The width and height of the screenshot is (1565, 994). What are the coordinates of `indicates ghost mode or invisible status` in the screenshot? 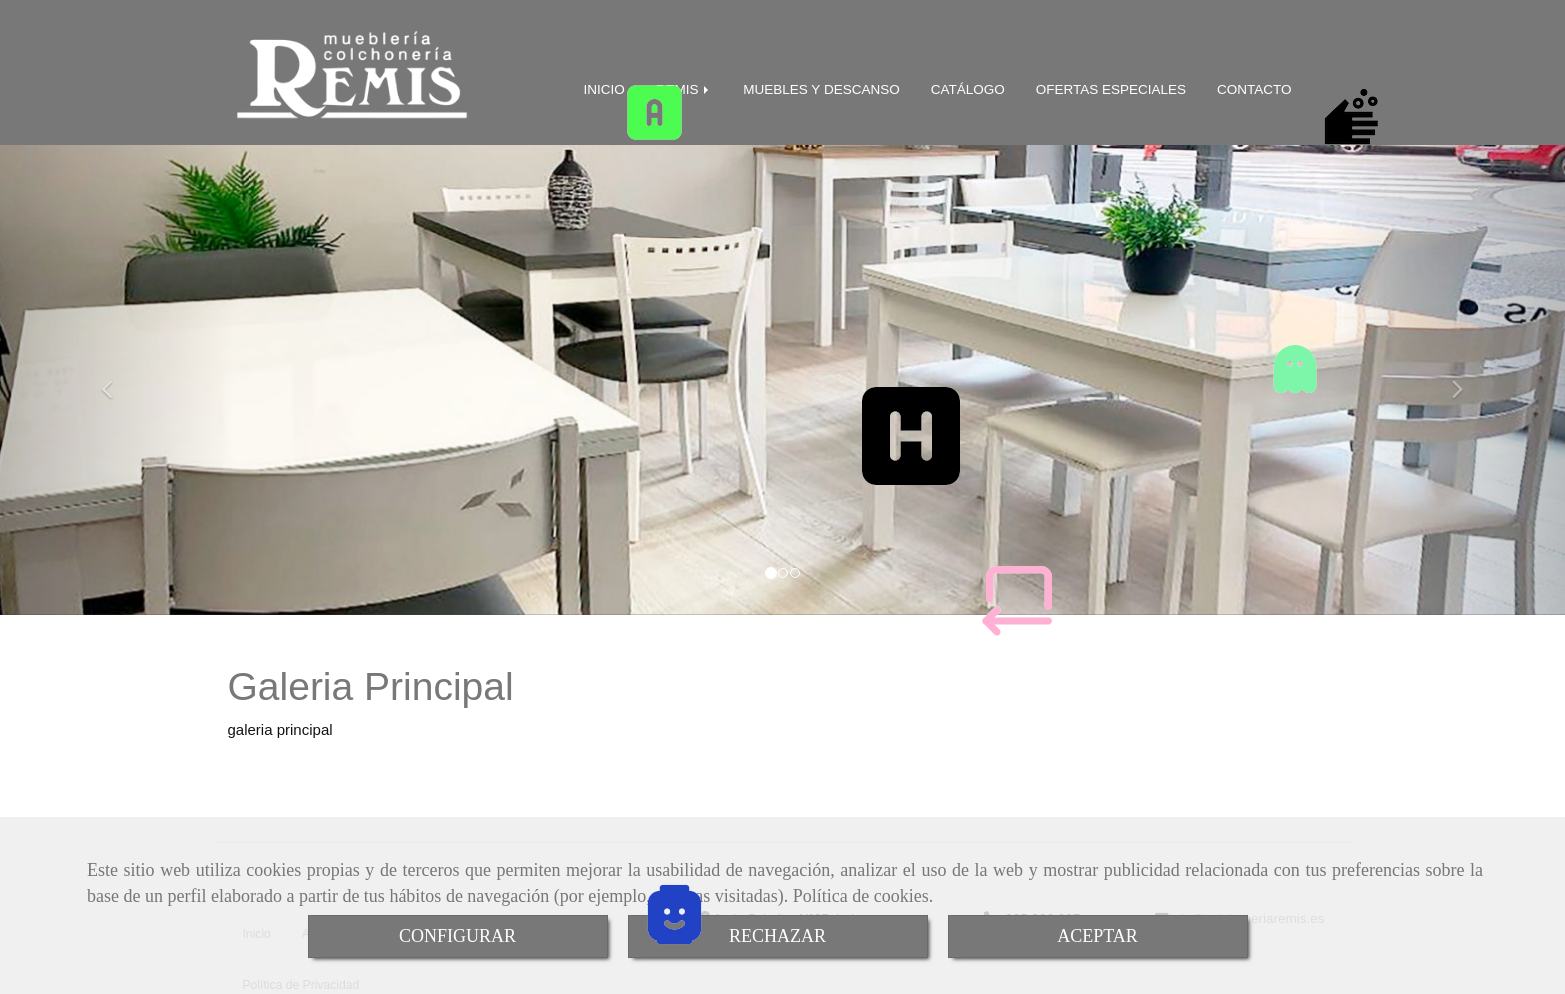 It's located at (1295, 369).